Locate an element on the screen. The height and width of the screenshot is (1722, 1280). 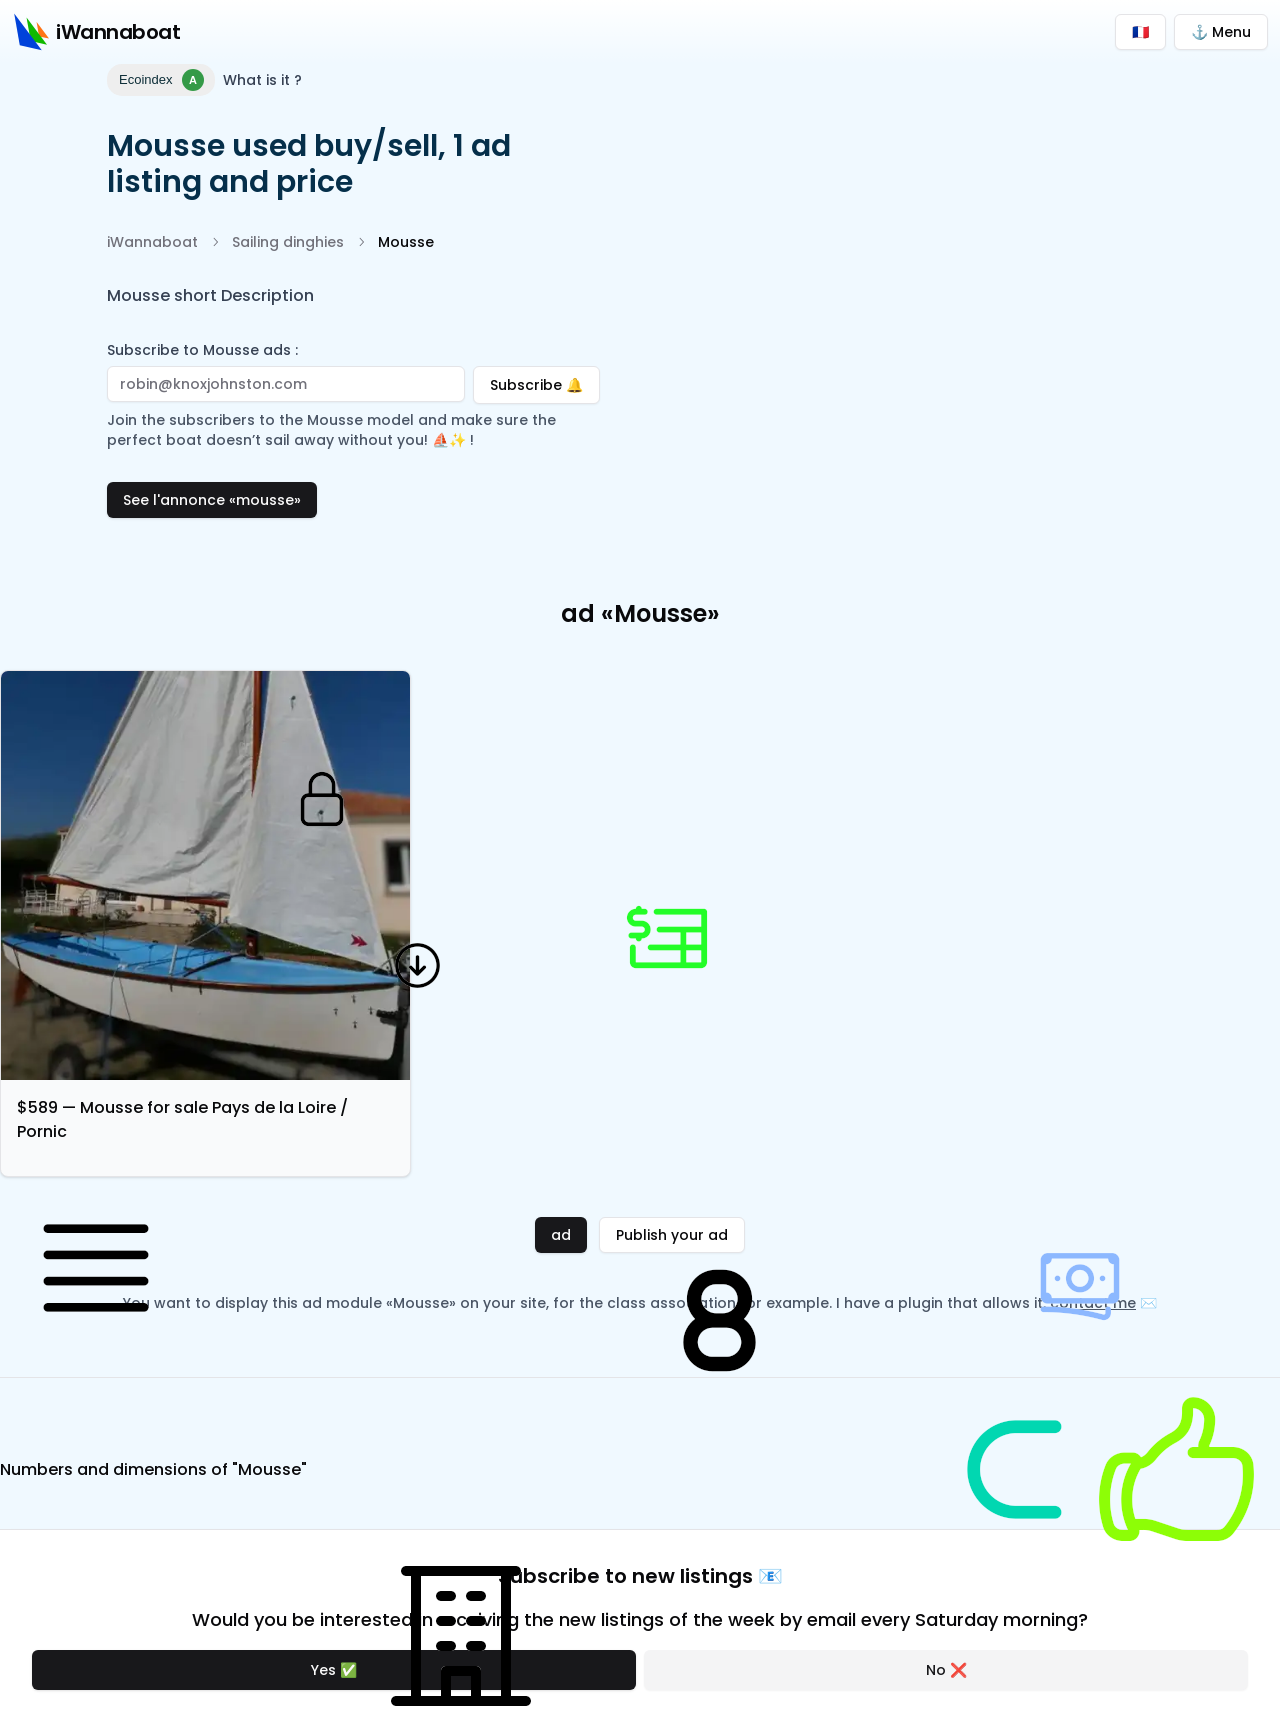
download a file or content is located at coordinates (417, 965).